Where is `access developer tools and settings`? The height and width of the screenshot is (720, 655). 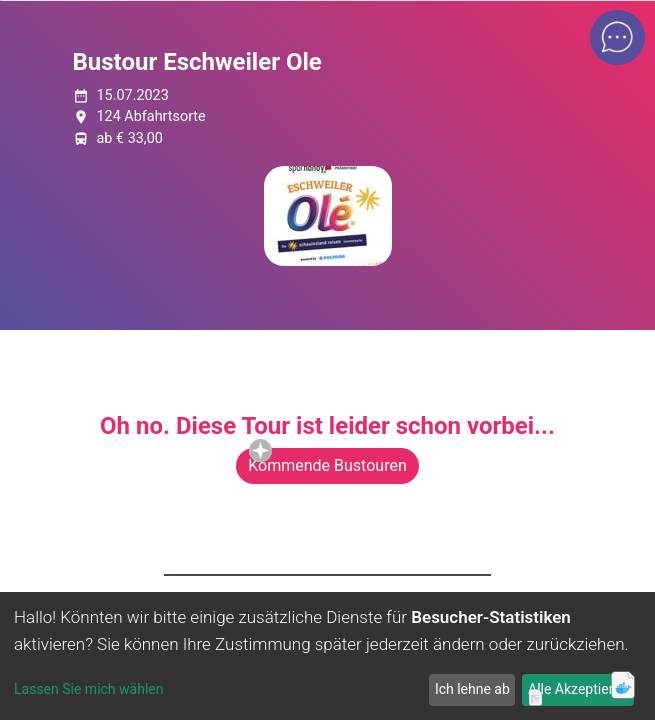
access developer tools and settings is located at coordinates (535, 697).